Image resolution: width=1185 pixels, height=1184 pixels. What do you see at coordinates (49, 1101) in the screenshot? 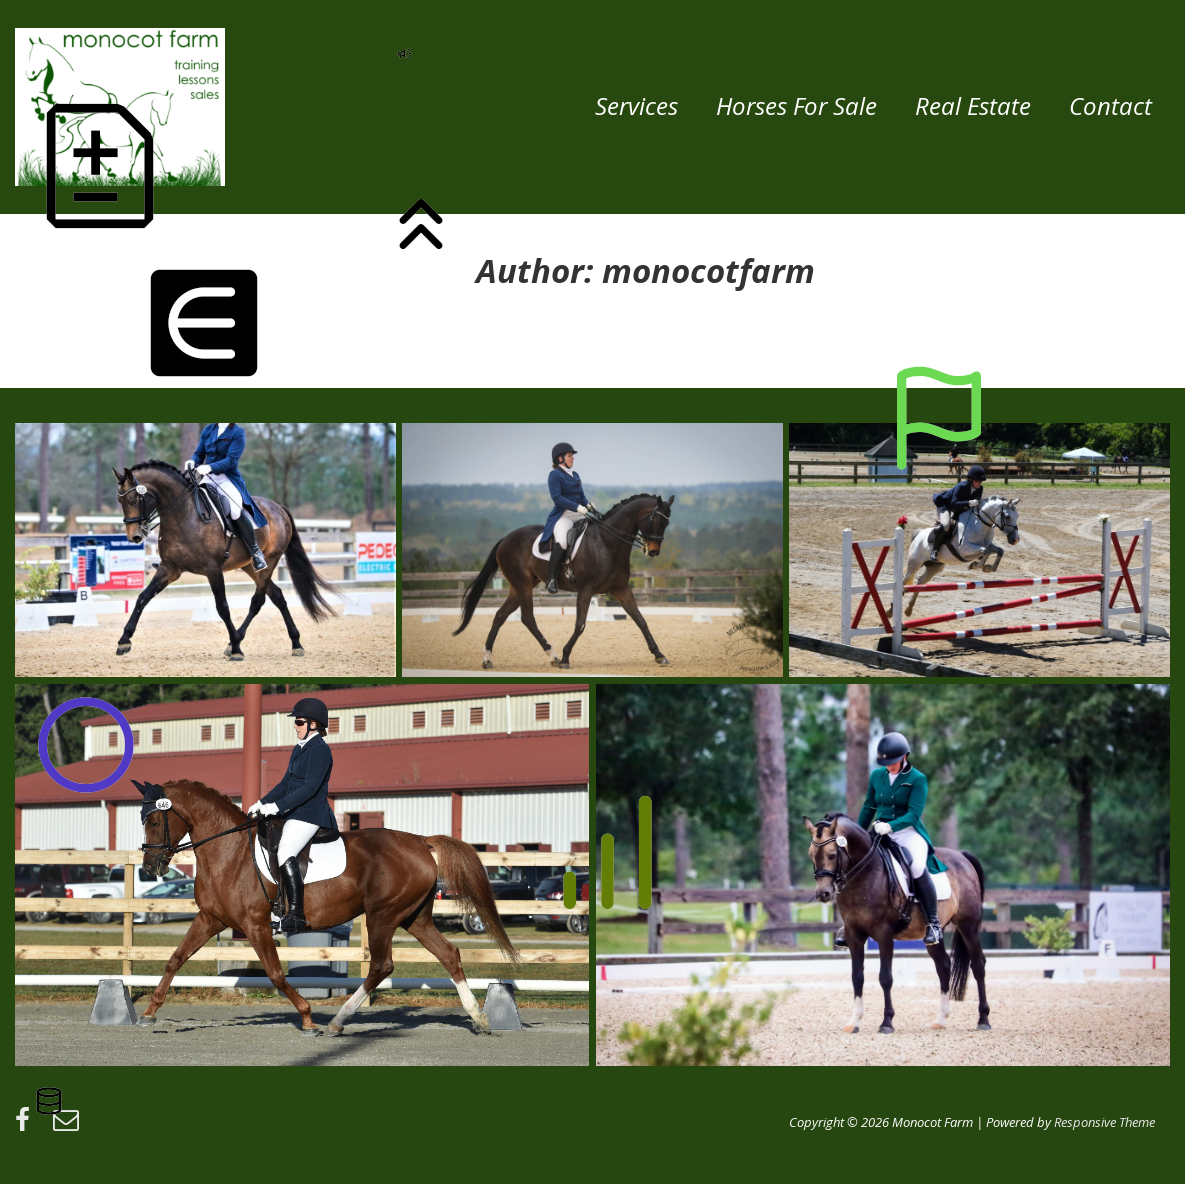
I see `access database management` at bounding box center [49, 1101].